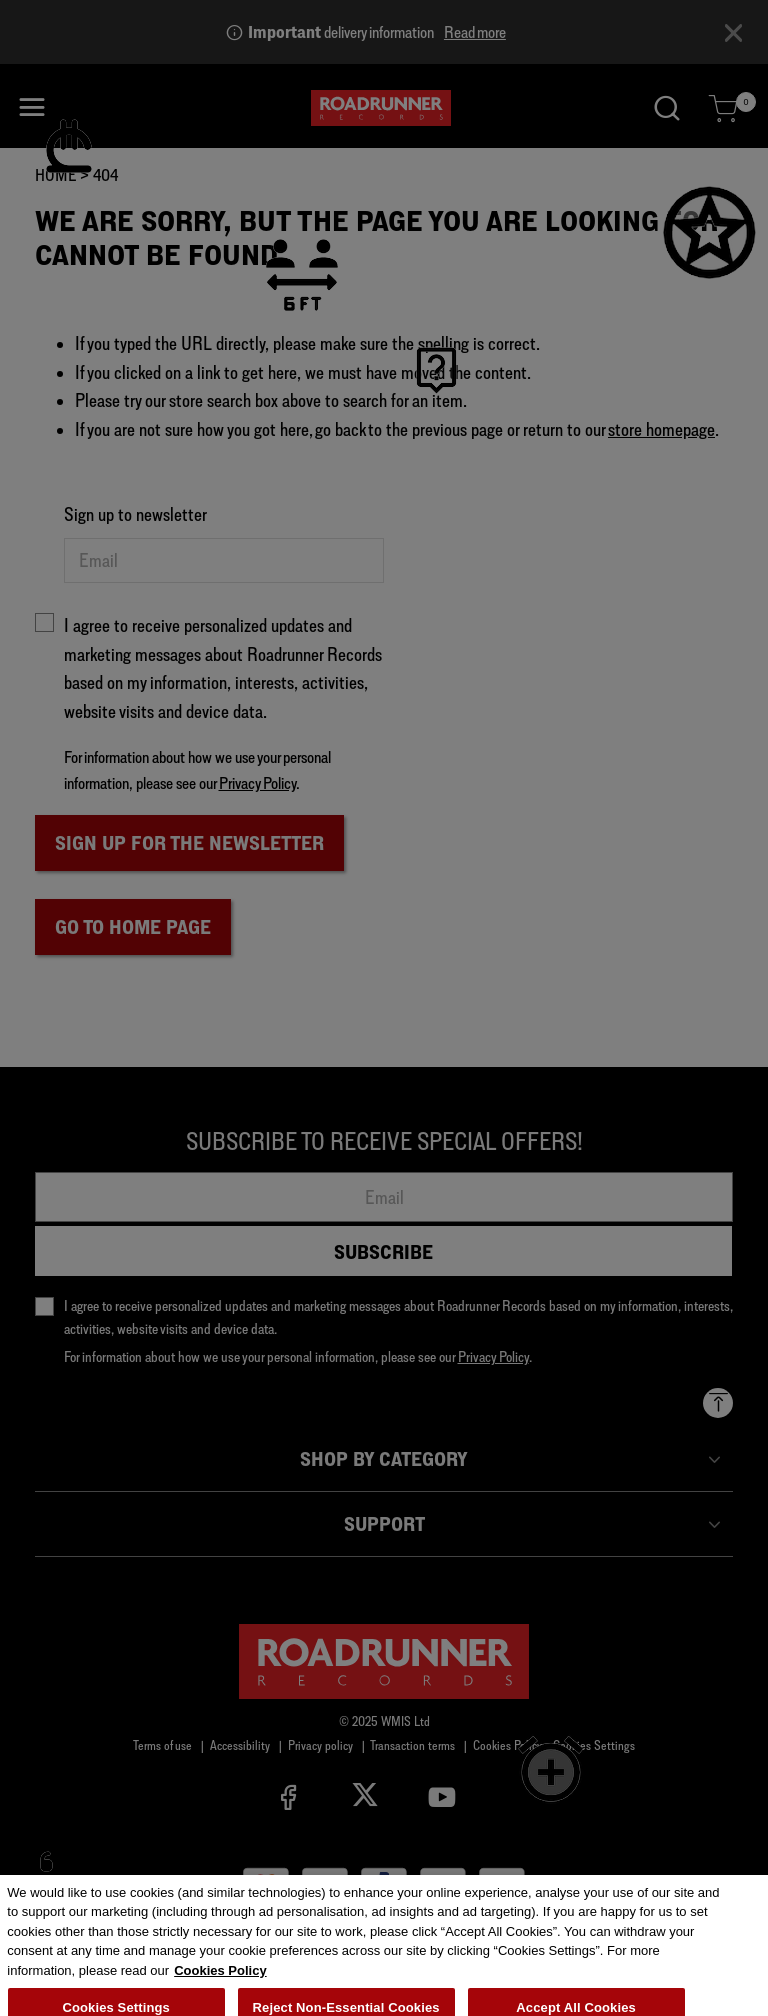  Describe the element at coordinates (551, 1769) in the screenshot. I see `add a new alarm` at that location.